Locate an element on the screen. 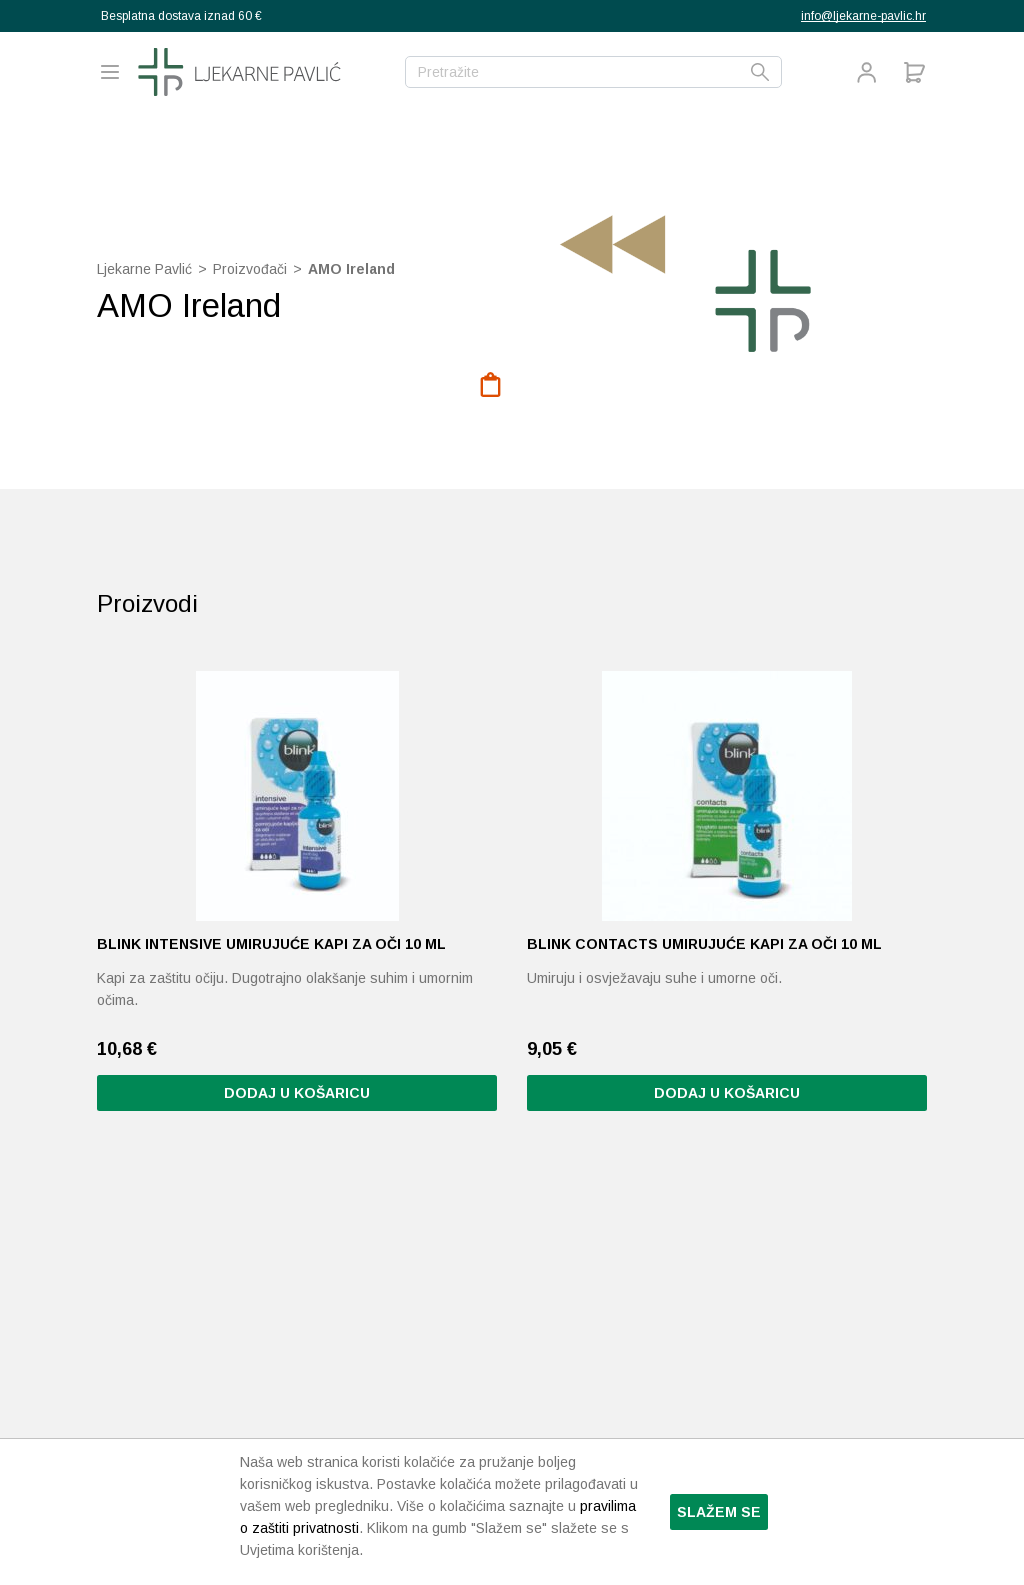 The height and width of the screenshot is (1585, 1024). skip to previous track is located at coordinates (612, 244).